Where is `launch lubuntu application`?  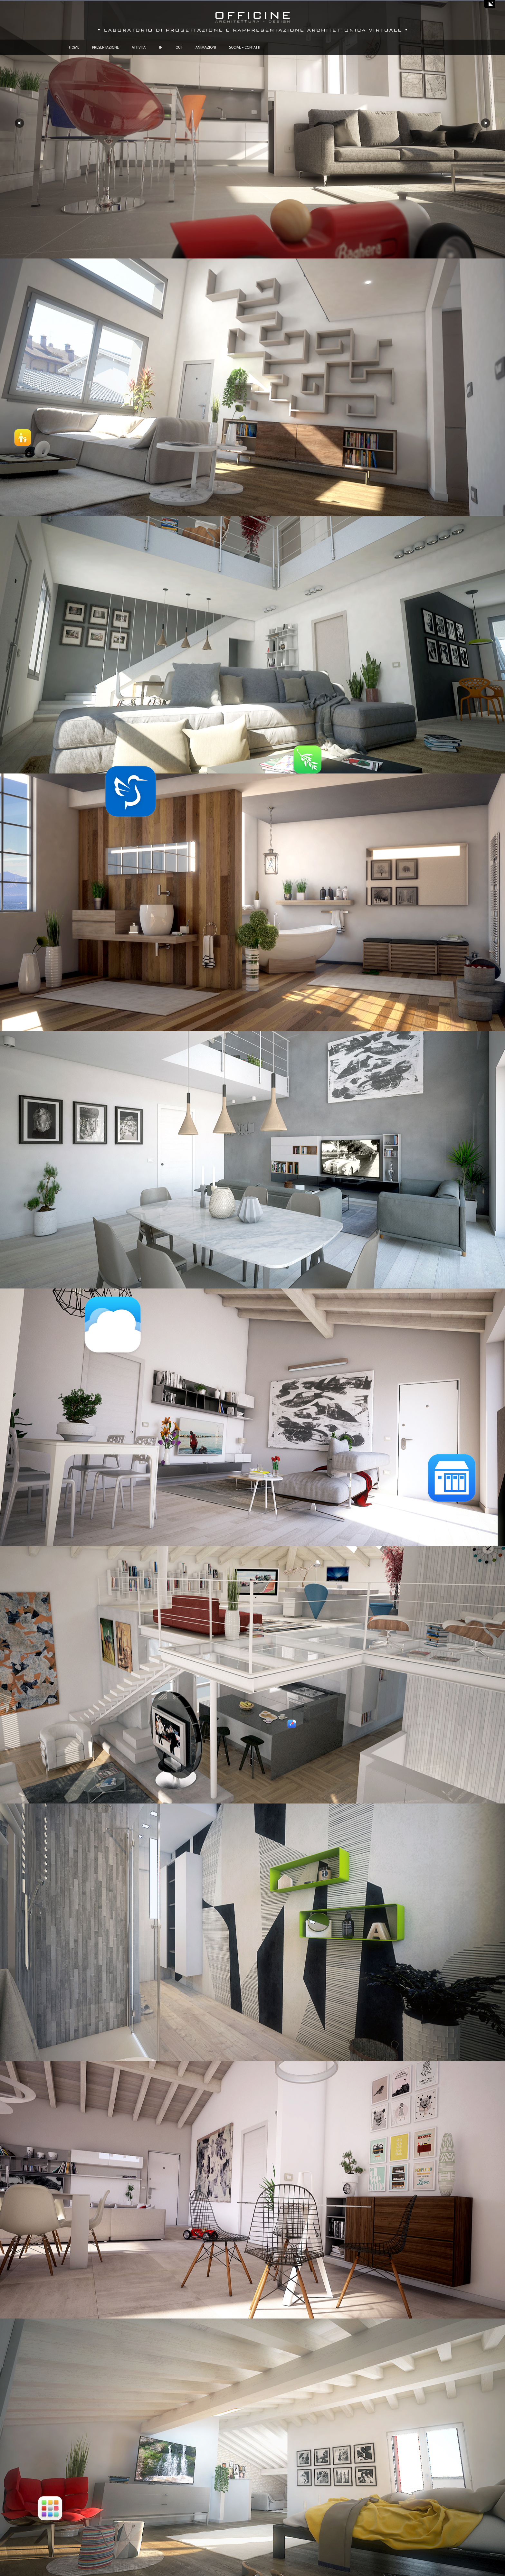 launch lubuntu application is located at coordinates (130, 791).